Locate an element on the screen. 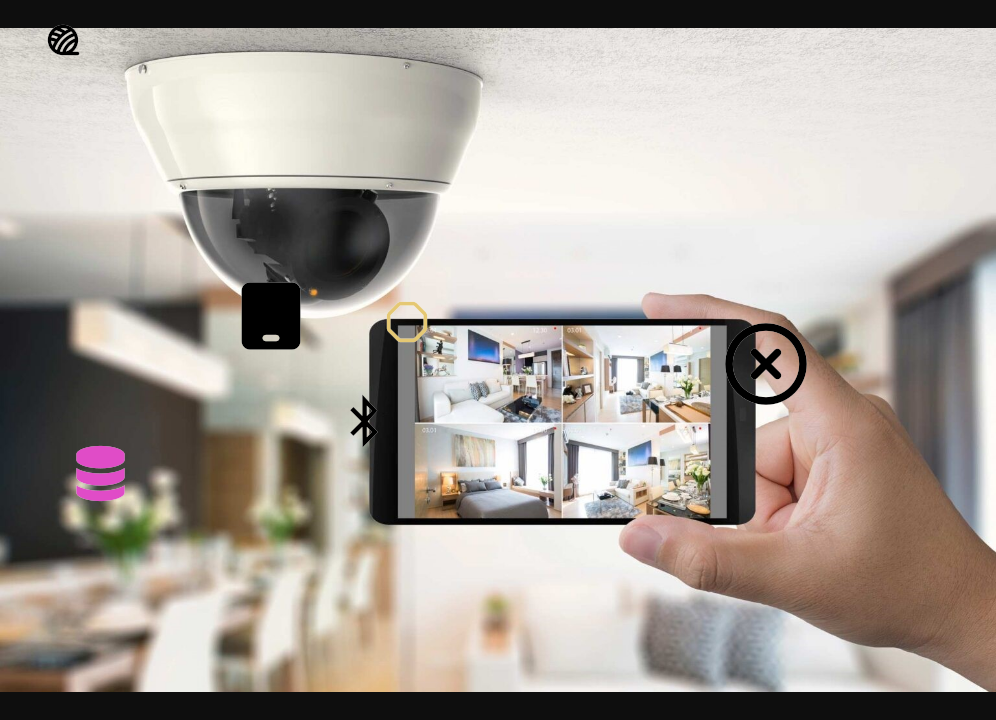 This screenshot has height=720, width=996. close or dismiss a dialog is located at coordinates (766, 364).